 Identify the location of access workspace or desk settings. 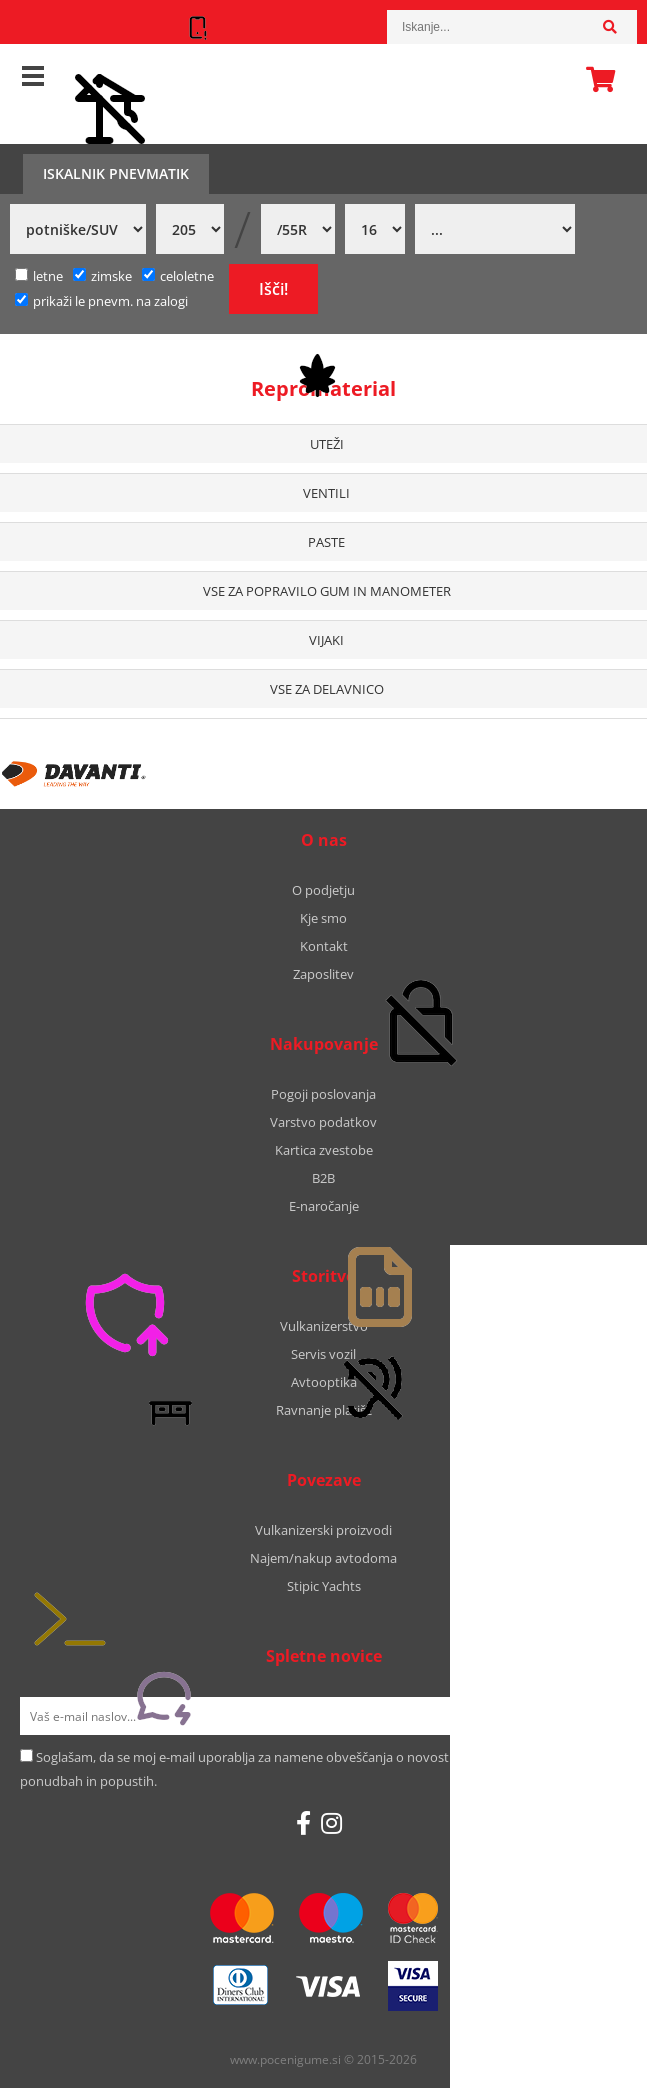
(170, 1412).